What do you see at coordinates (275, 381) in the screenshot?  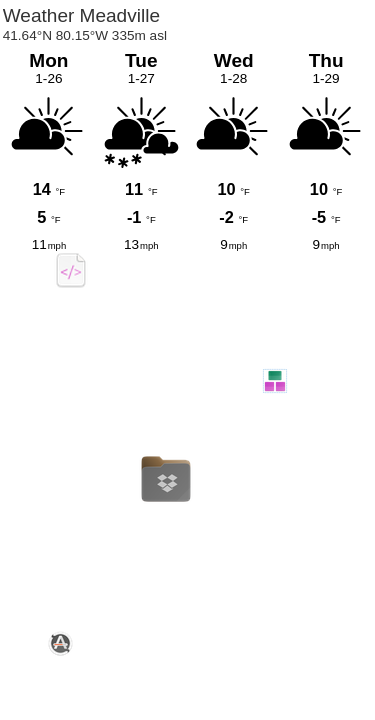 I see `select all items in the current view` at bounding box center [275, 381].